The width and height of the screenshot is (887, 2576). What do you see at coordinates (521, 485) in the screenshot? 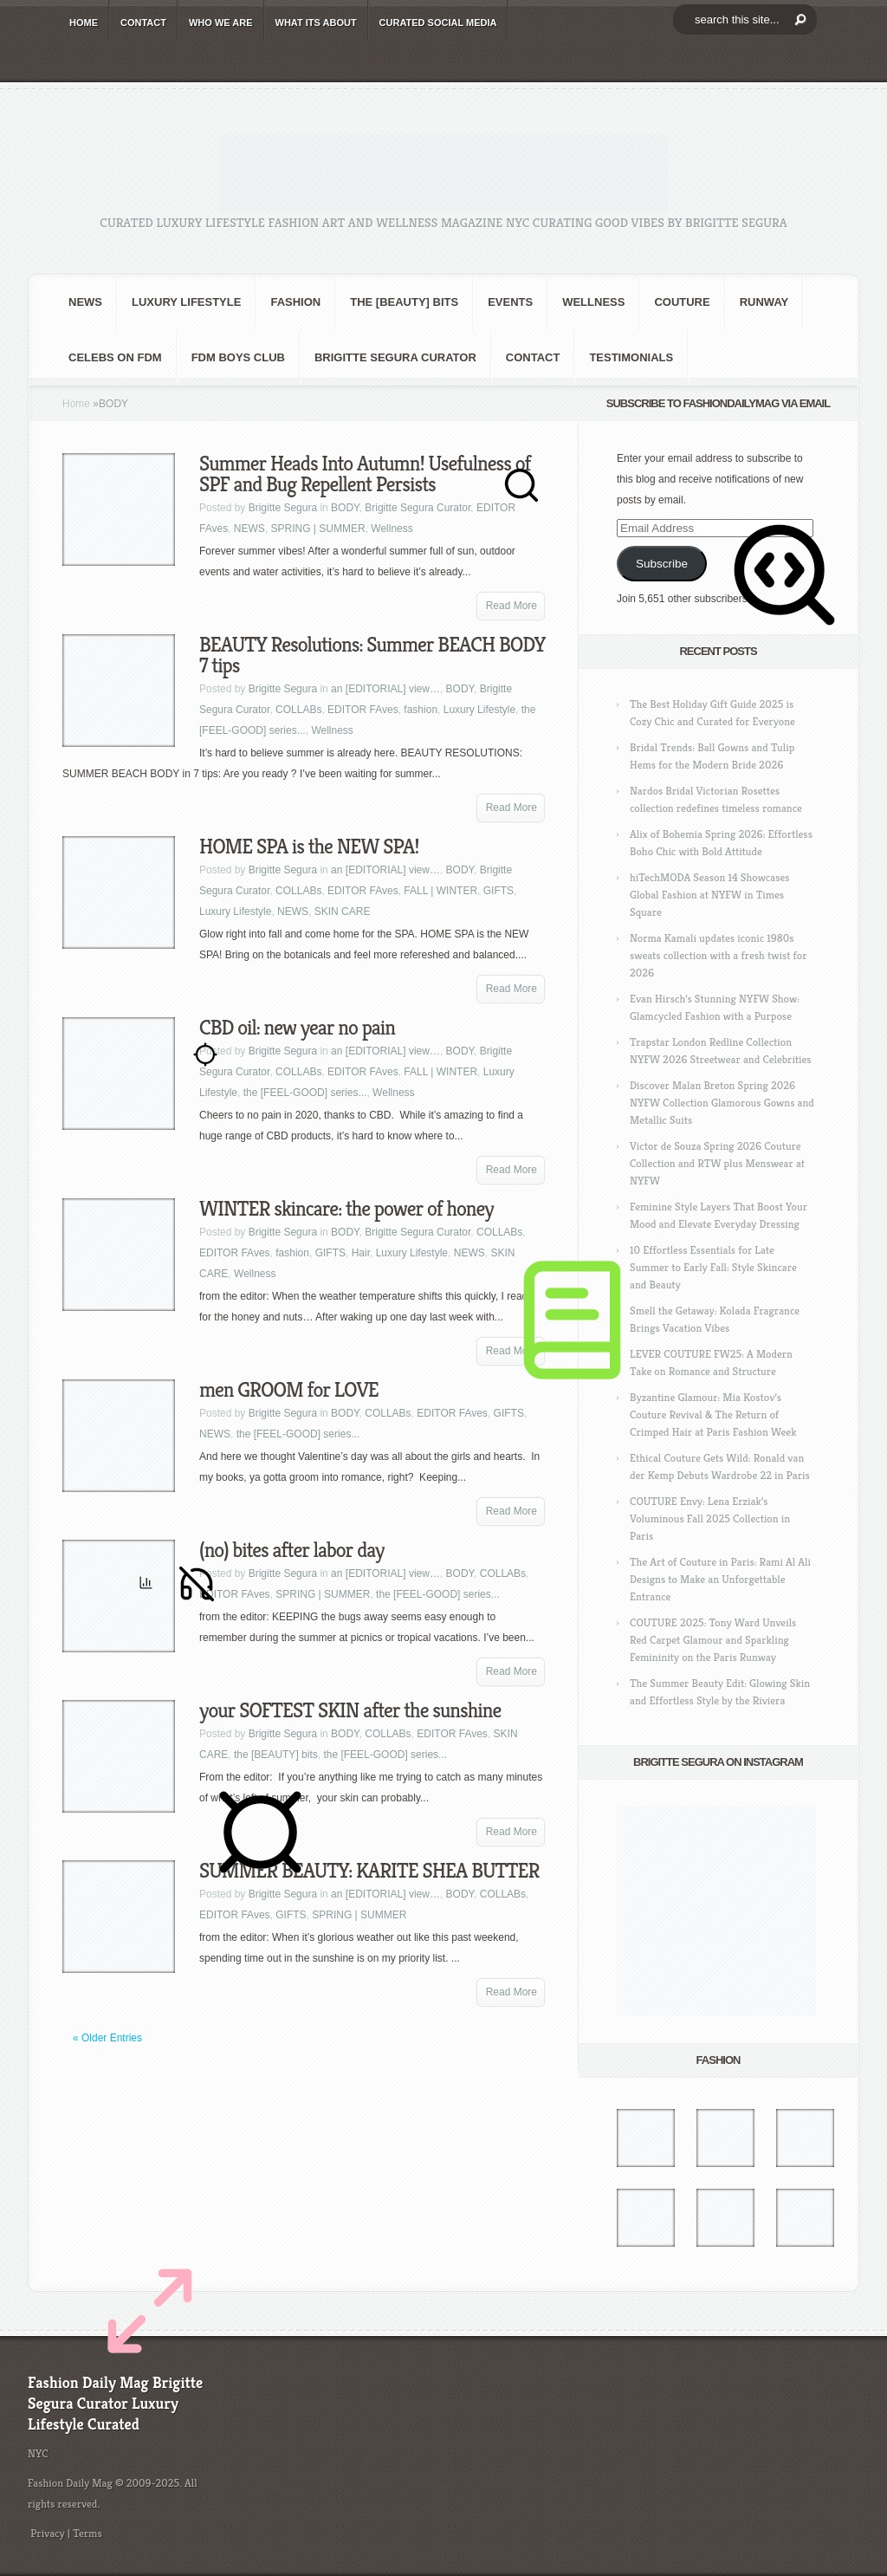
I see `search for content or items` at bounding box center [521, 485].